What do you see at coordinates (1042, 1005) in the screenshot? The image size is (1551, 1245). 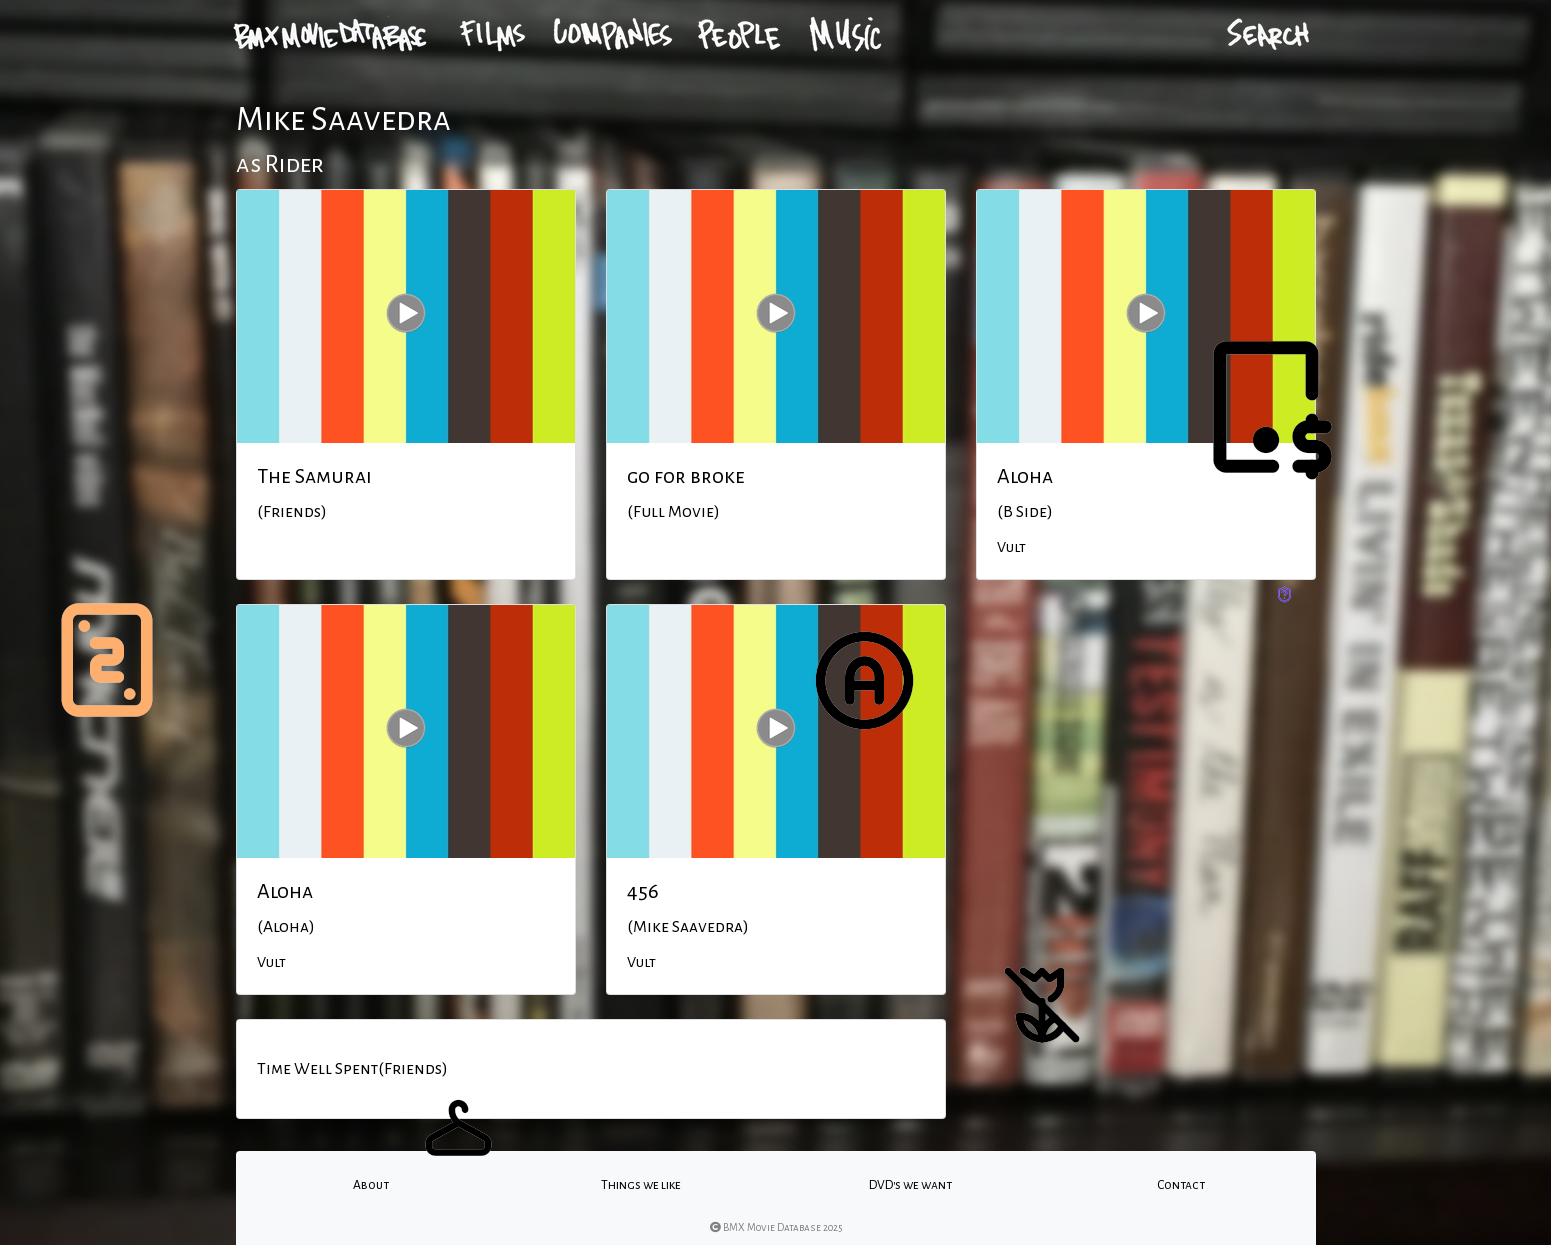 I see `disable macro or close-up camera mode` at bounding box center [1042, 1005].